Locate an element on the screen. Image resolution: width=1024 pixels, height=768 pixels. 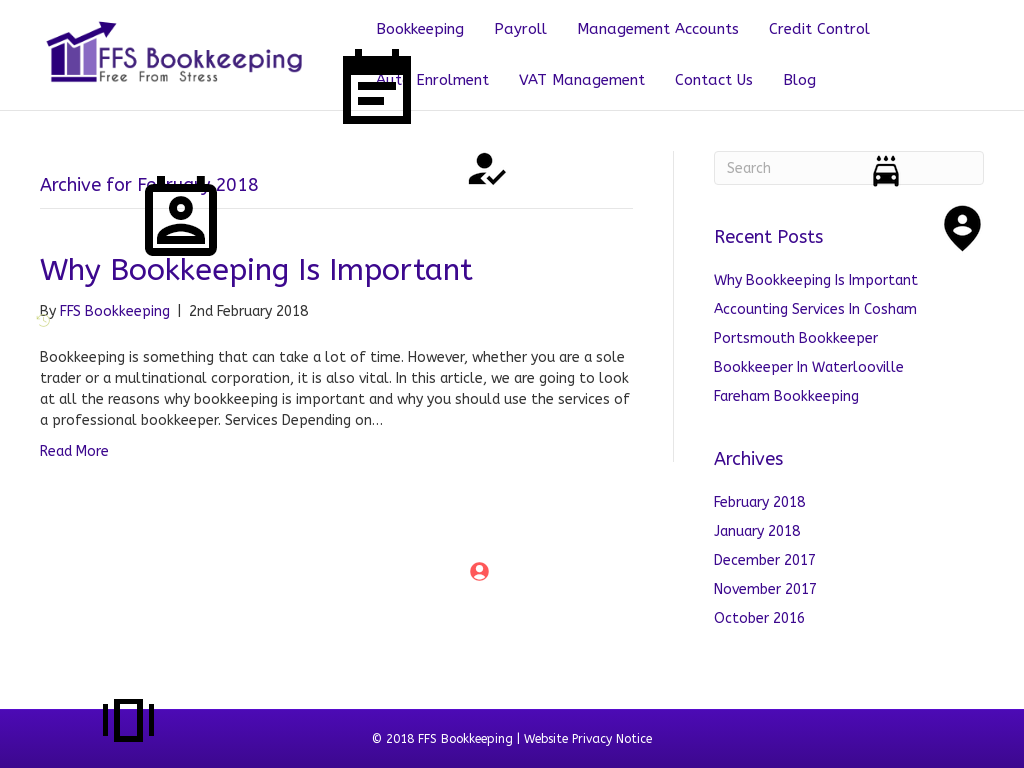
verify or approve a user account is located at coordinates (486, 168).